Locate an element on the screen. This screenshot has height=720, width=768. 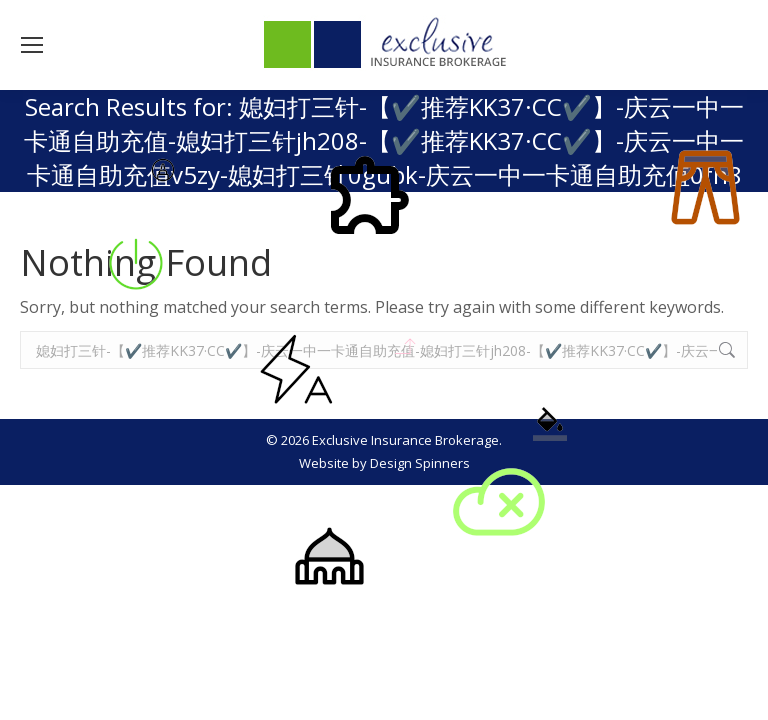
fill selected area with color is located at coordinates (550, 424).